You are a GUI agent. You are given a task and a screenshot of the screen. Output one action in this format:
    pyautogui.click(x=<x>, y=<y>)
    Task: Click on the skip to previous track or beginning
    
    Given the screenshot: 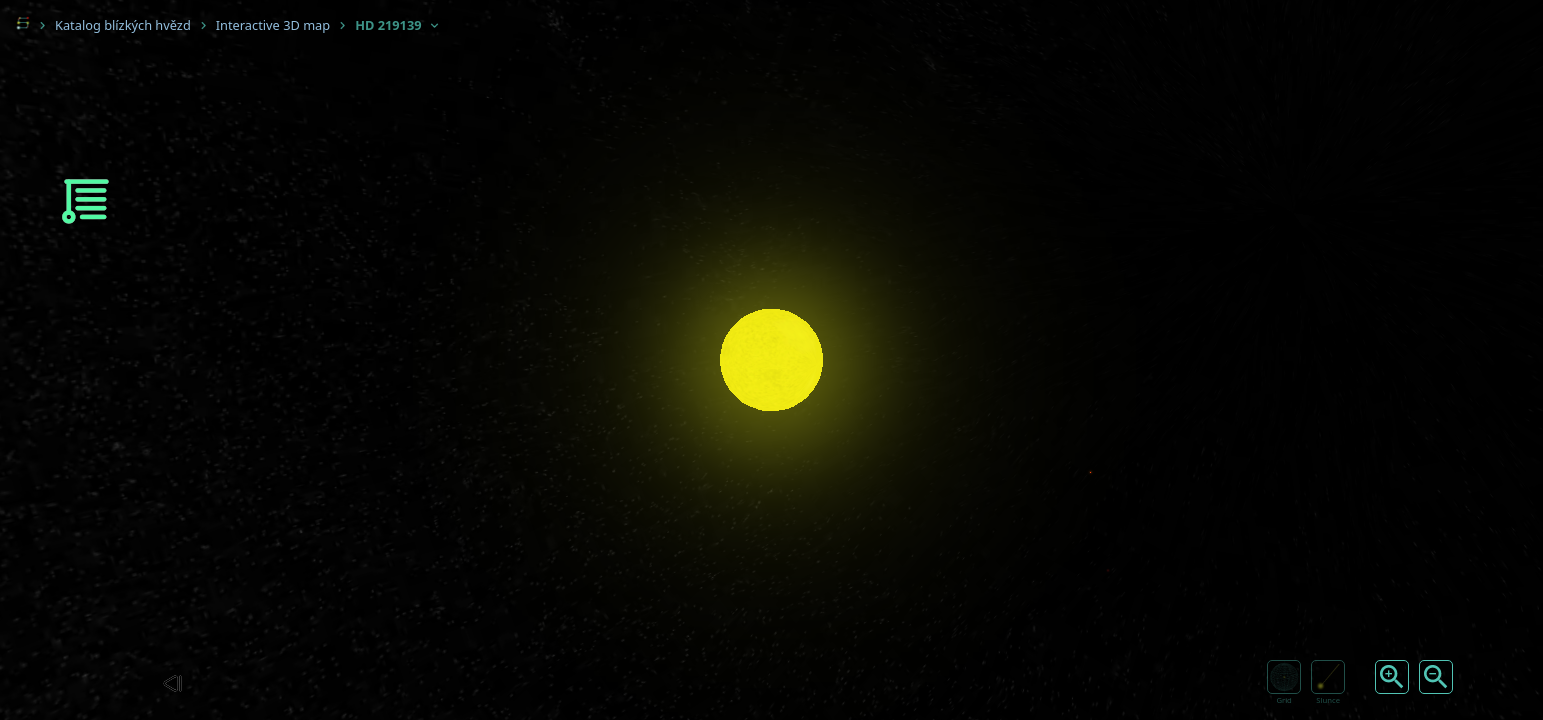 What is the action you would take?
    pyautogui.click(x=172, y=683)
    